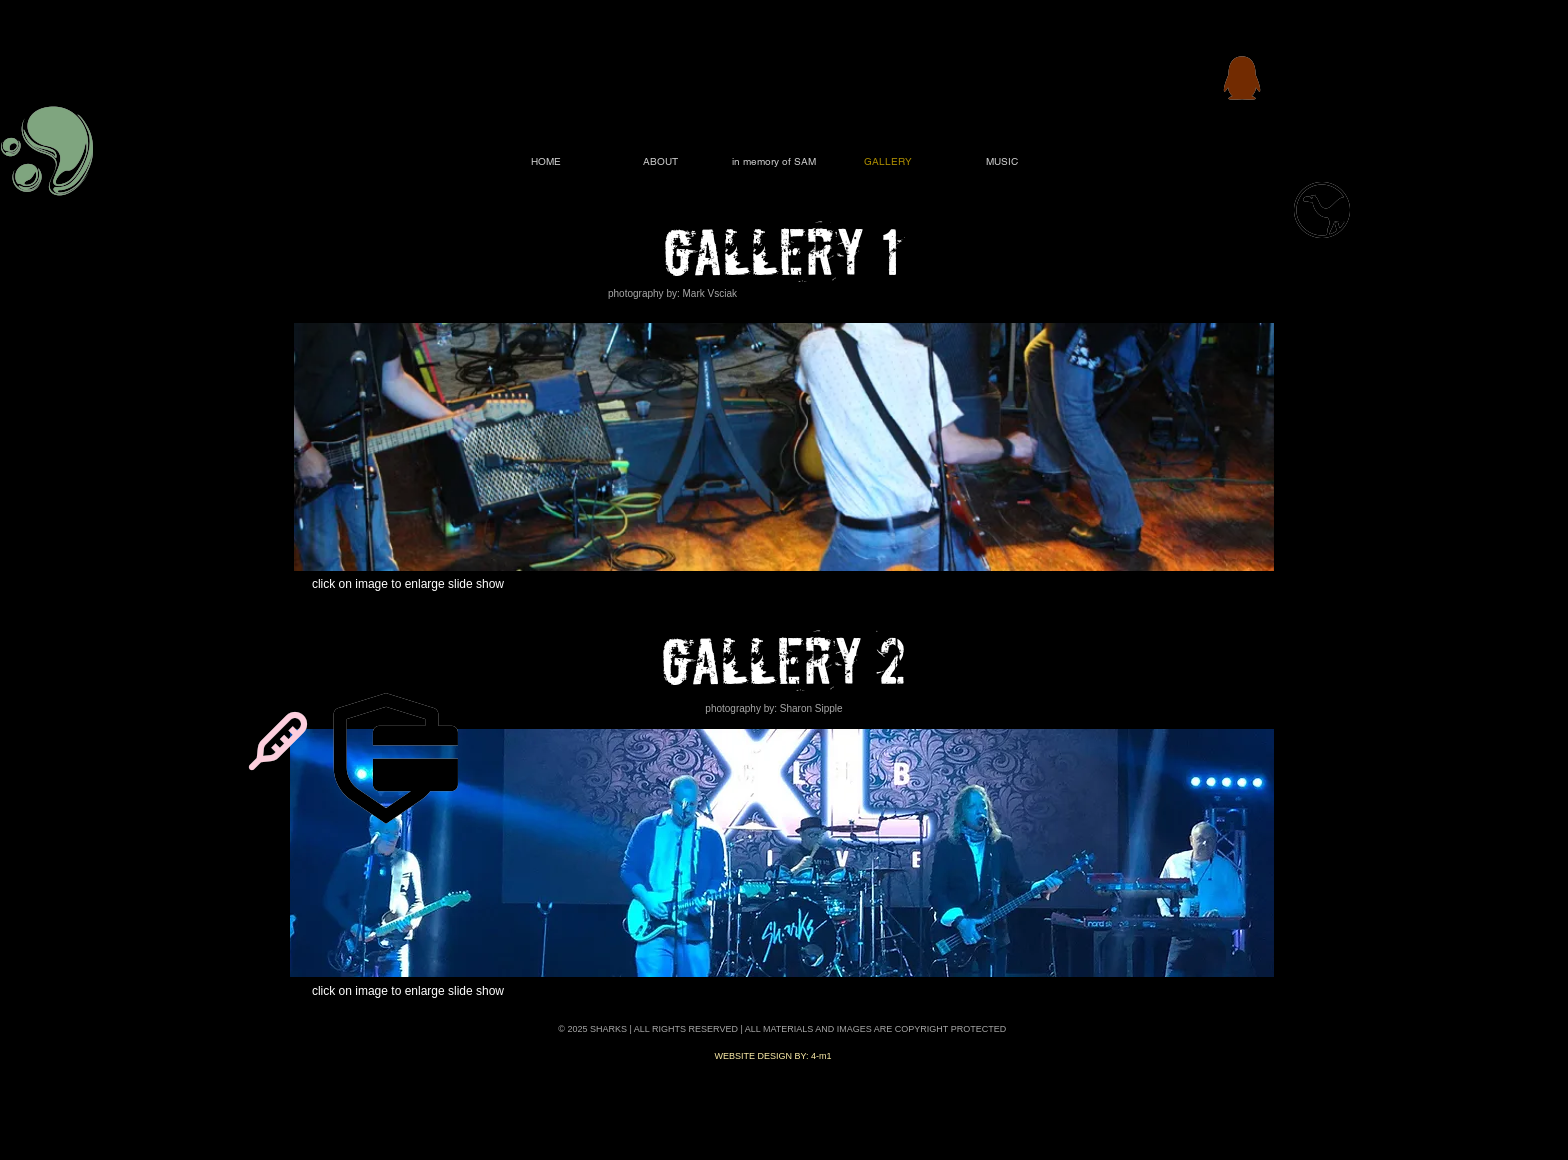  I want to click on mercurial version control system logo, so click(47, 151).